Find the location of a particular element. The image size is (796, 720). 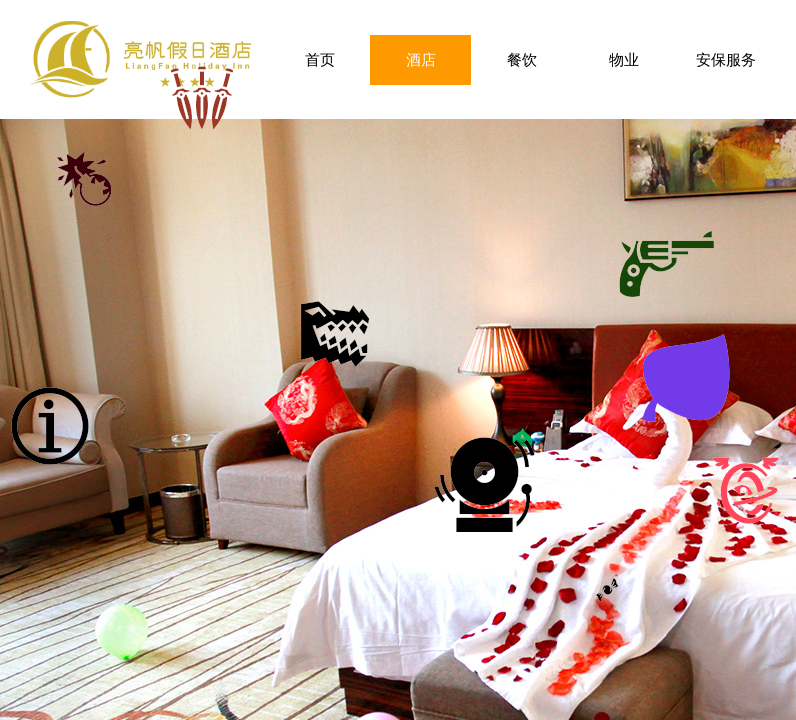

alarm or alert is currently active is located at coordinates (484, 482).